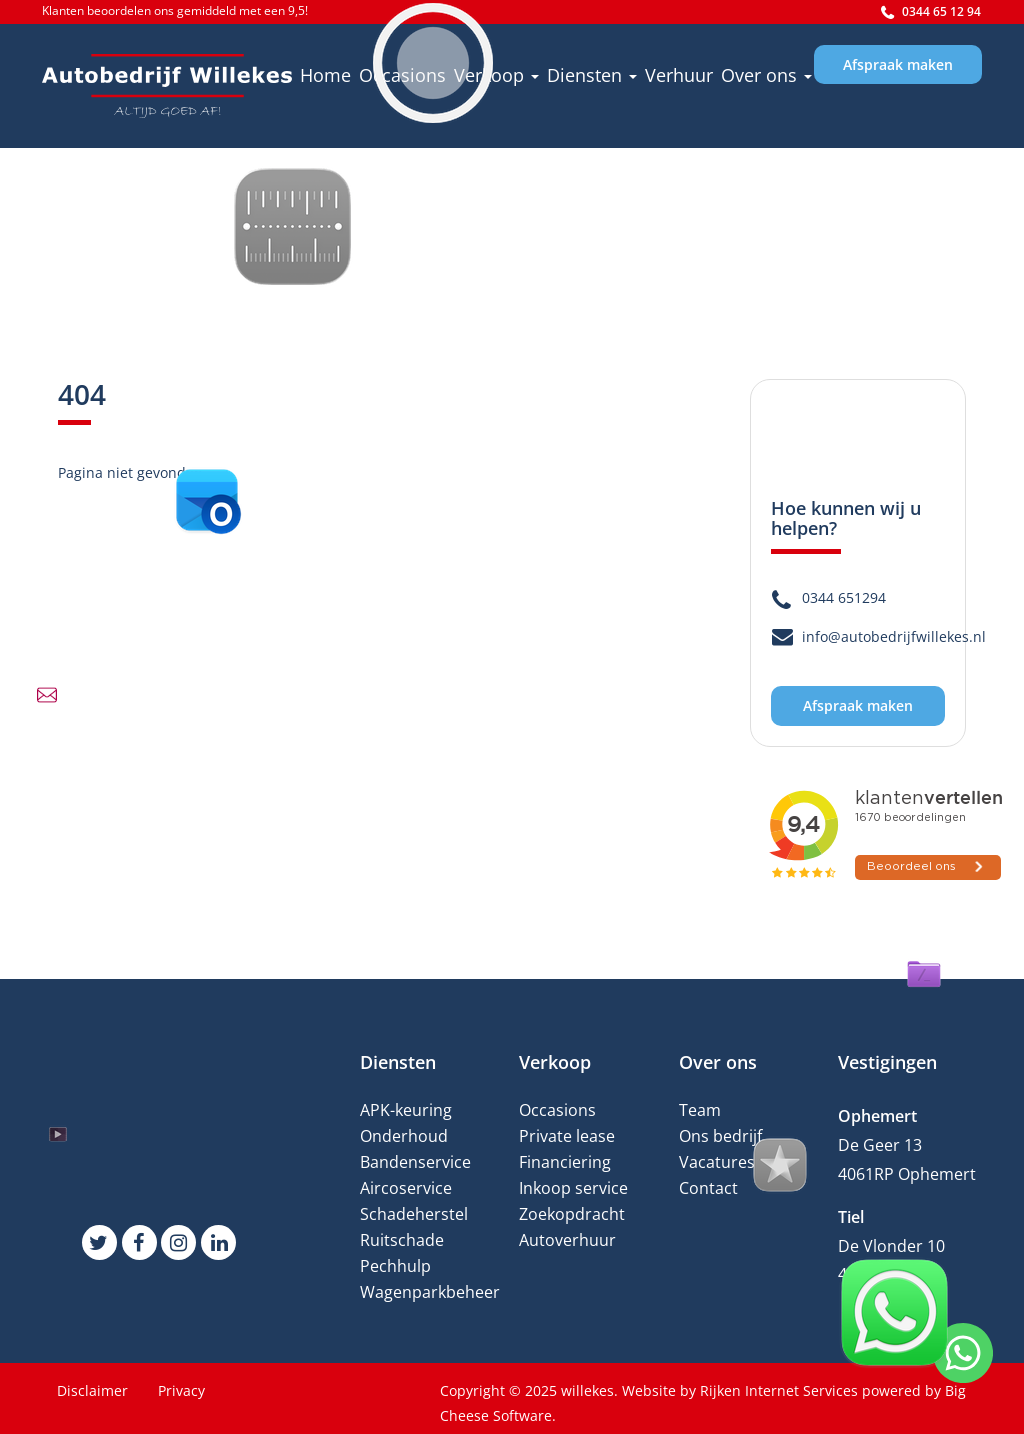  What do you see at coordinates (292, 226) in the screenshot?
I see `open the Measure app` at bounding box center [292, 226].